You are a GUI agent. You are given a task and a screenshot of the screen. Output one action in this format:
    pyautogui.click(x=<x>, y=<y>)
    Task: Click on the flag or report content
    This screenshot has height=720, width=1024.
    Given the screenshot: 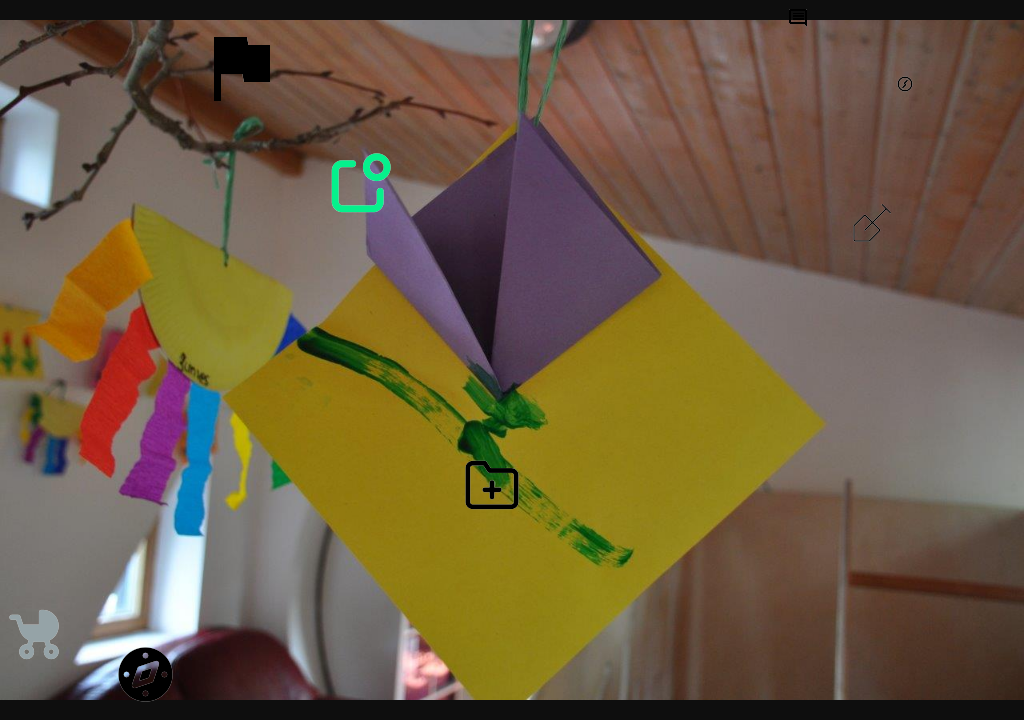 What is the action you would take?
    pyautogui.click(x=240, y=67)
    